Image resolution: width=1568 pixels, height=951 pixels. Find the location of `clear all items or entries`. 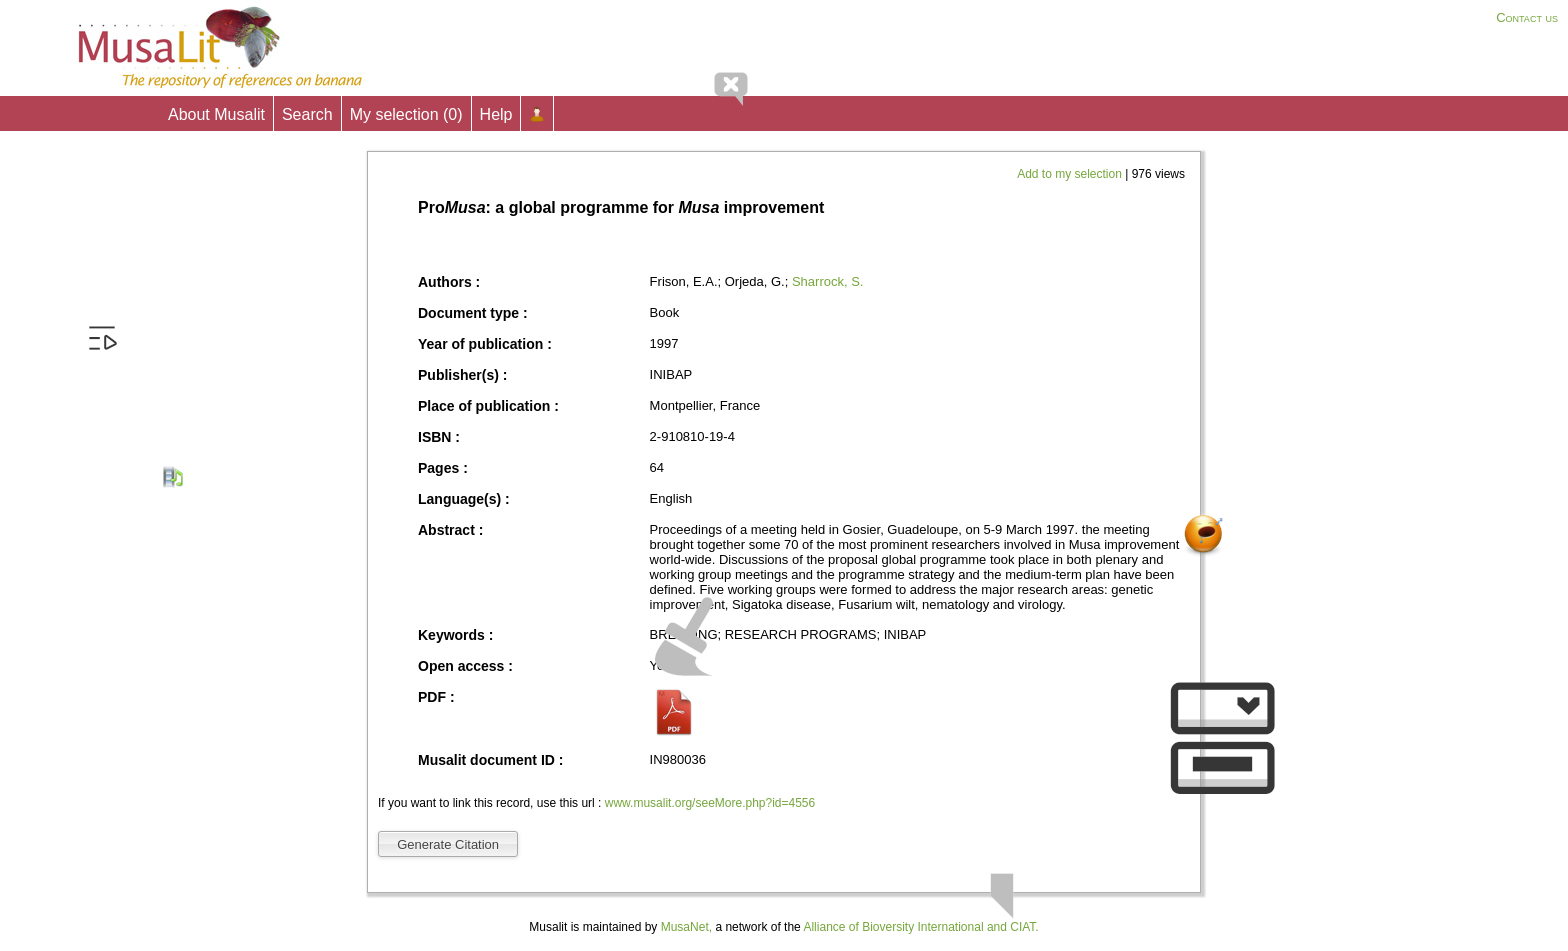

clear all items or entries is located at coordinates (690, 642).